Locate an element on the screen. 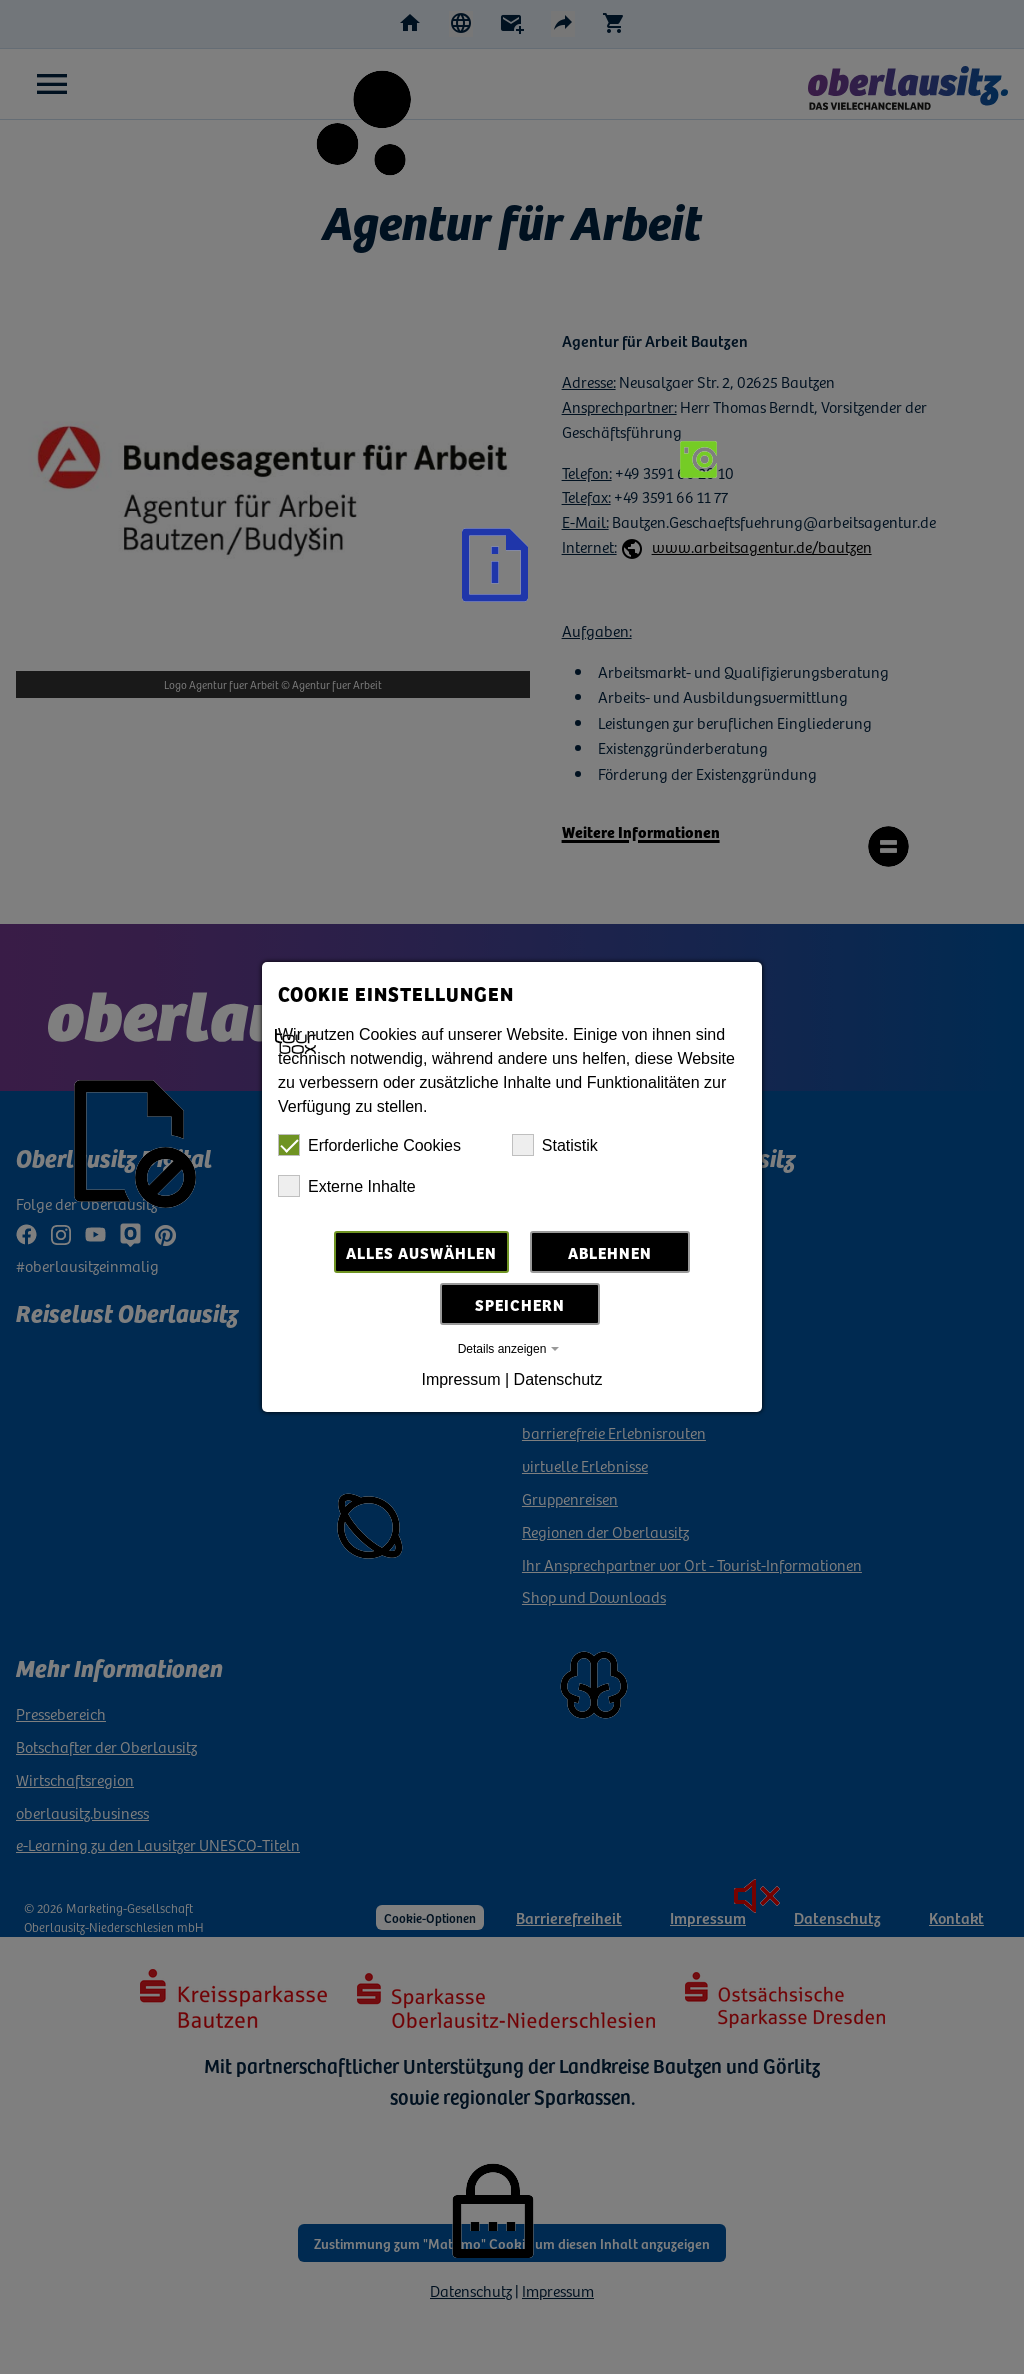 Image resolution: width=1024 pixels, height=2374 pixels. file access denied or restricted is located at coordinates (129, 1141).